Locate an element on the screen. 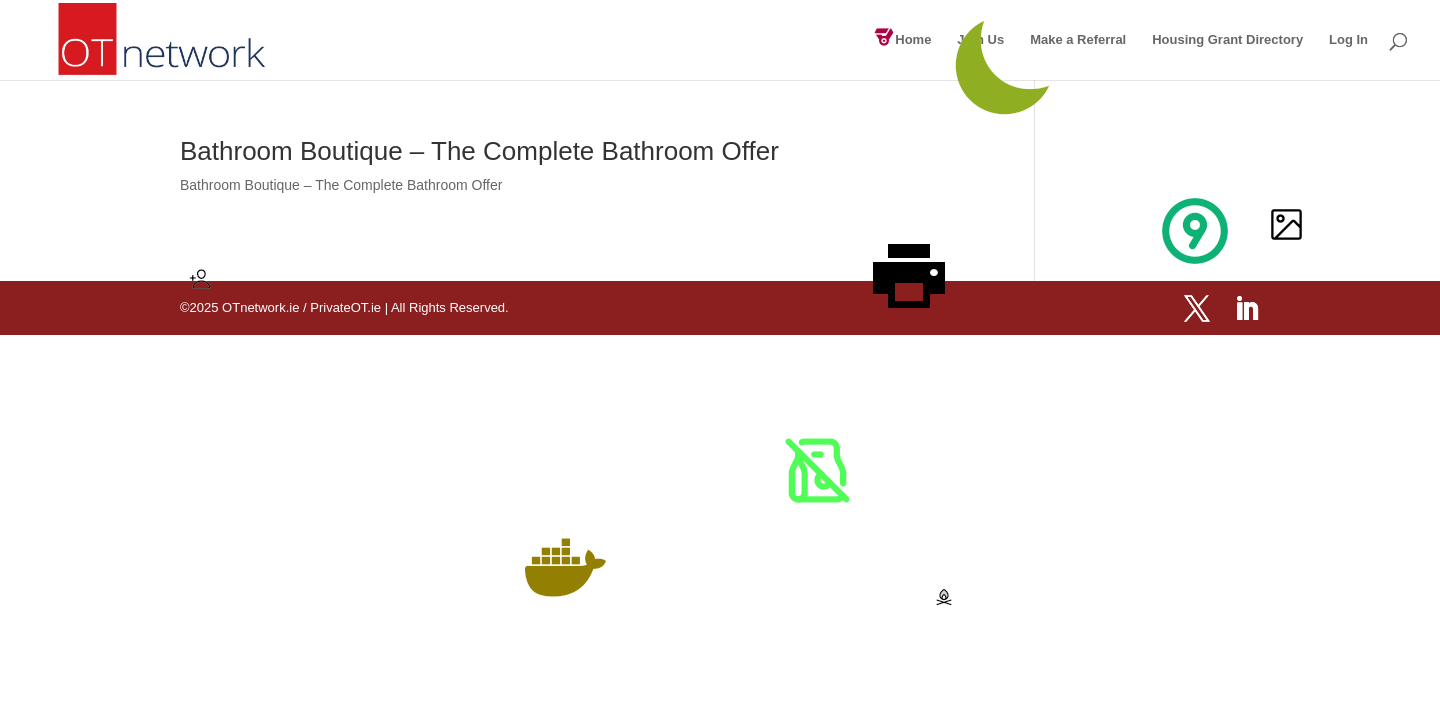 This screenshot has height=720, width=1440. print current document or page is located at coordinates (909, 276).